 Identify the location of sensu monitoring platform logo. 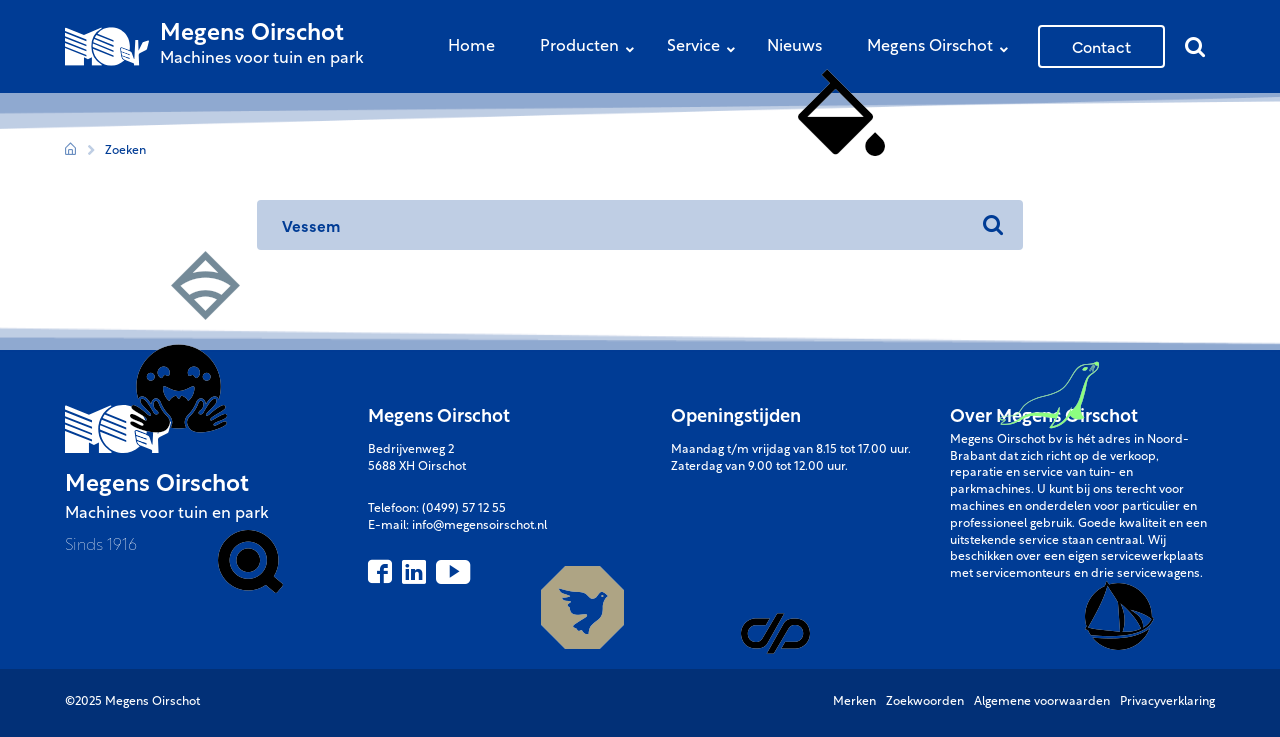
(205, 285).